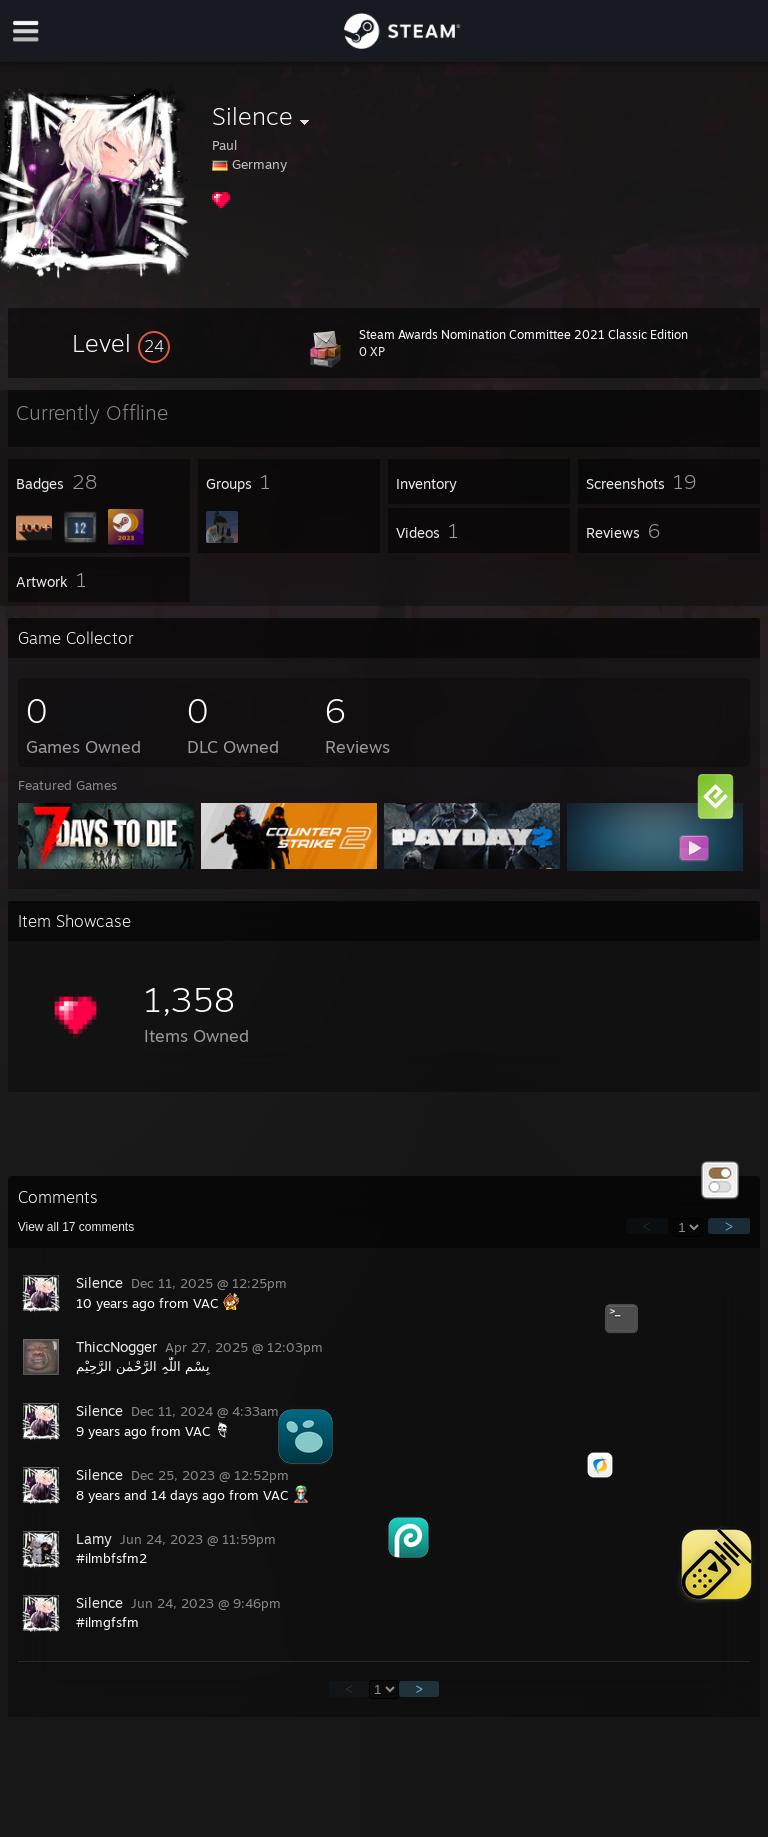  What do you see at coordinates (715, 796) in the screenshot?
I see `an epub ebook file` at bounding box center [715, 796].